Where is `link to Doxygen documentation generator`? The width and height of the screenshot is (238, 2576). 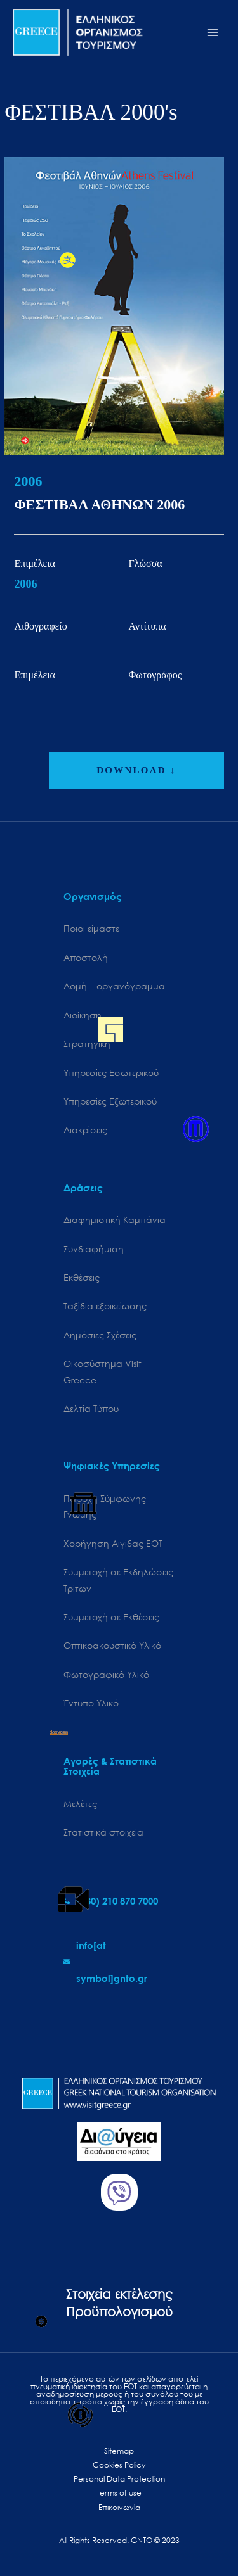 link to Doxygen documentation generator is located at coordinates (58, 1732).